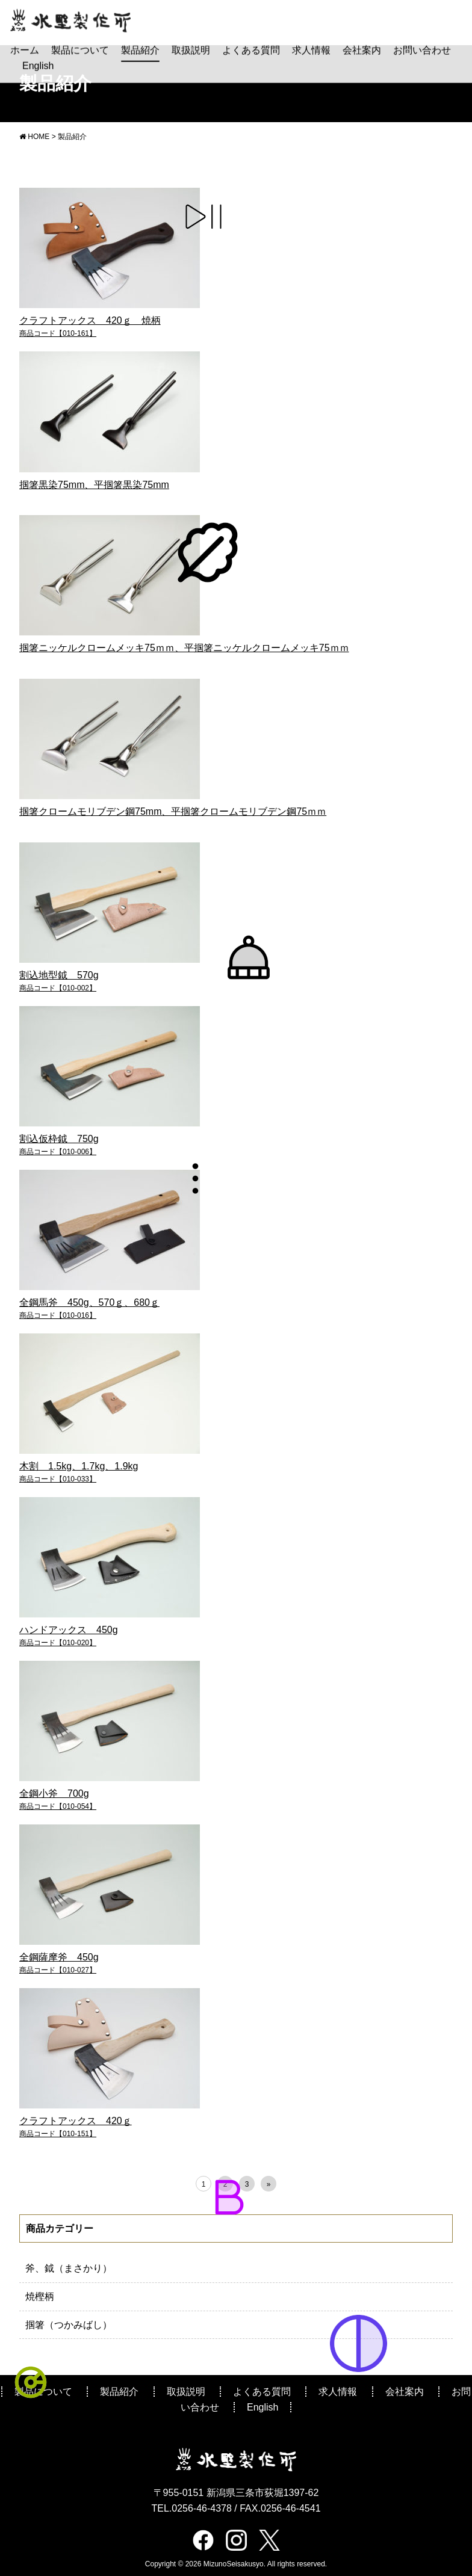 The height and width of the screenshot is (2576, 472). Describe the element at coordinates (203, 217) in the screenshot. I see `toggle between play and pause states` at that location.